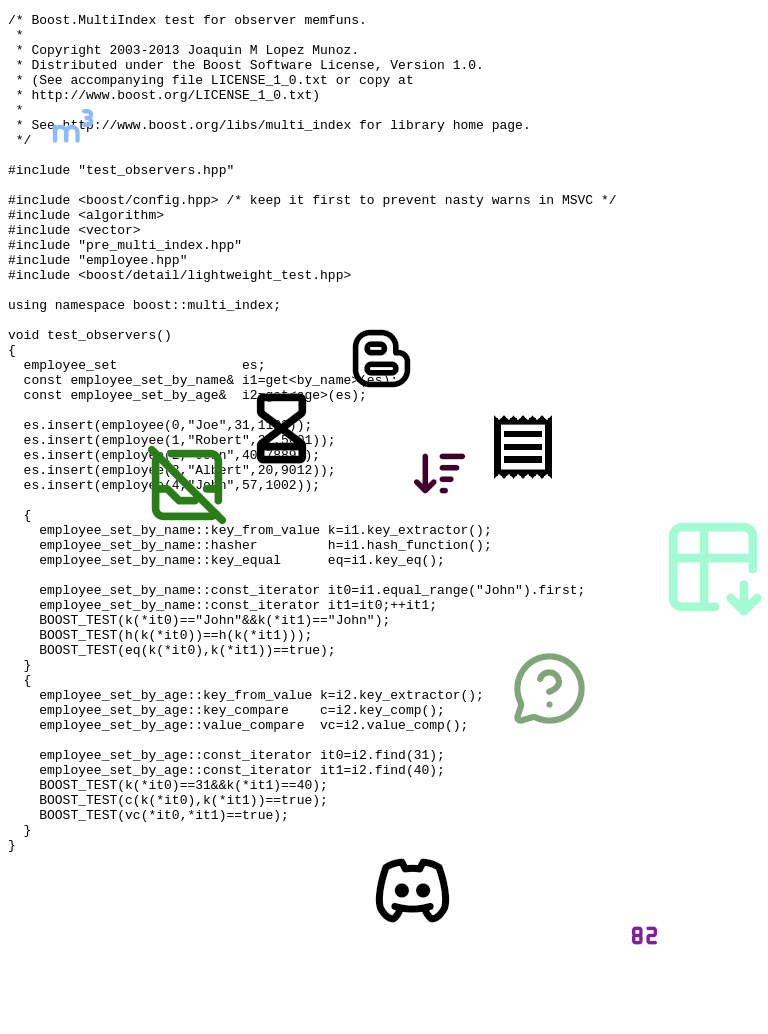 This screenshot has height=1034, width=768. Describe the element at coordinates (523, 447) in the screenshot. I see `view purchase receipt` at that location.